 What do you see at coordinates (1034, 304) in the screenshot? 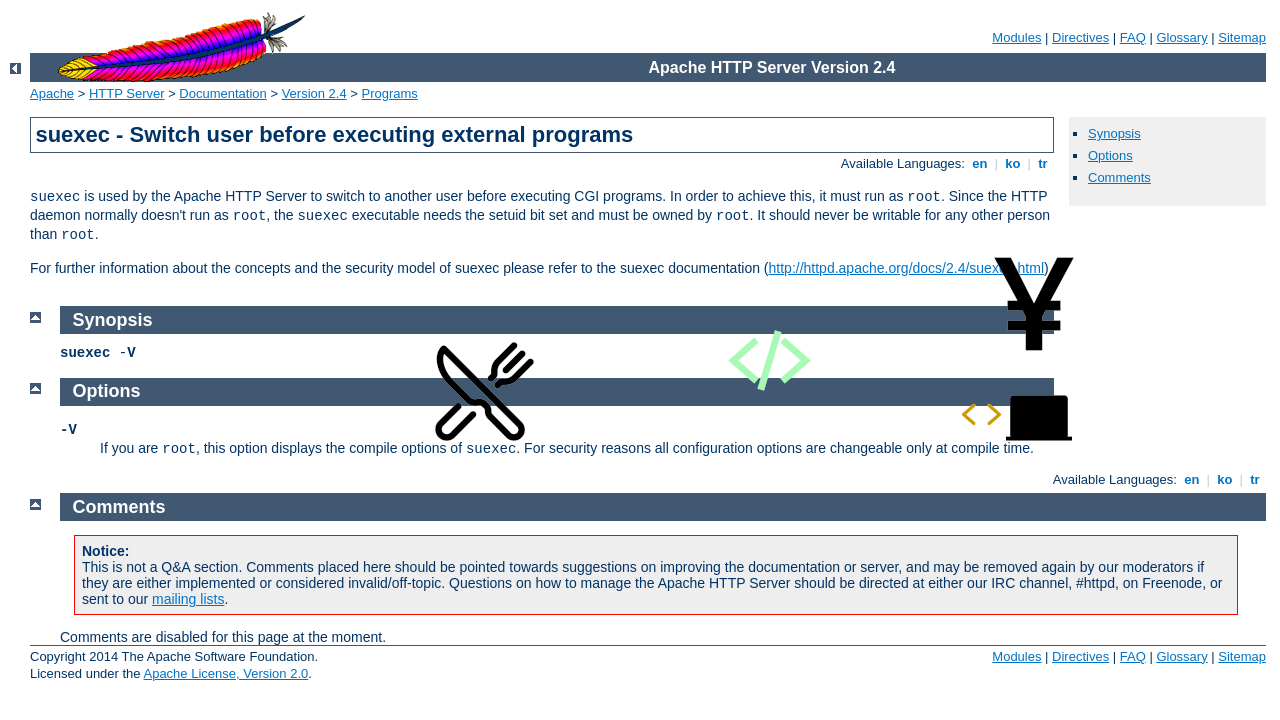
I see `indicates Japanese yen currency` at bounding box center [1034, 304].